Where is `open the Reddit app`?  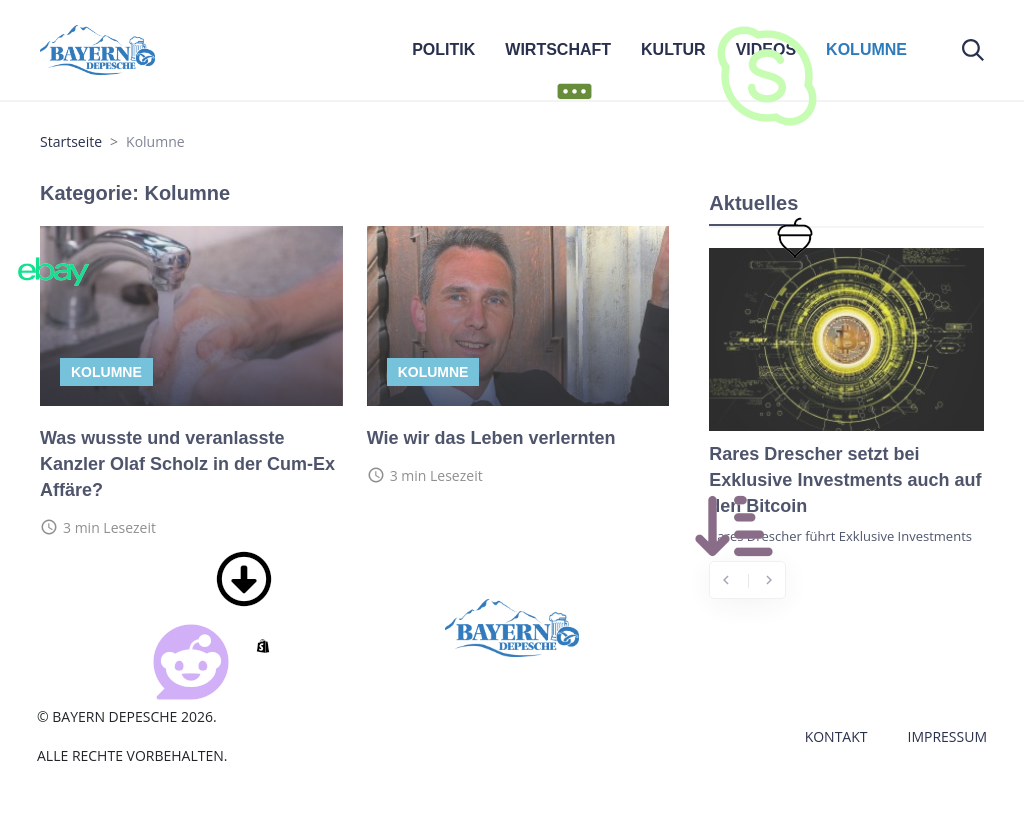
open the Reddit app is located at coordinates (191, 662).